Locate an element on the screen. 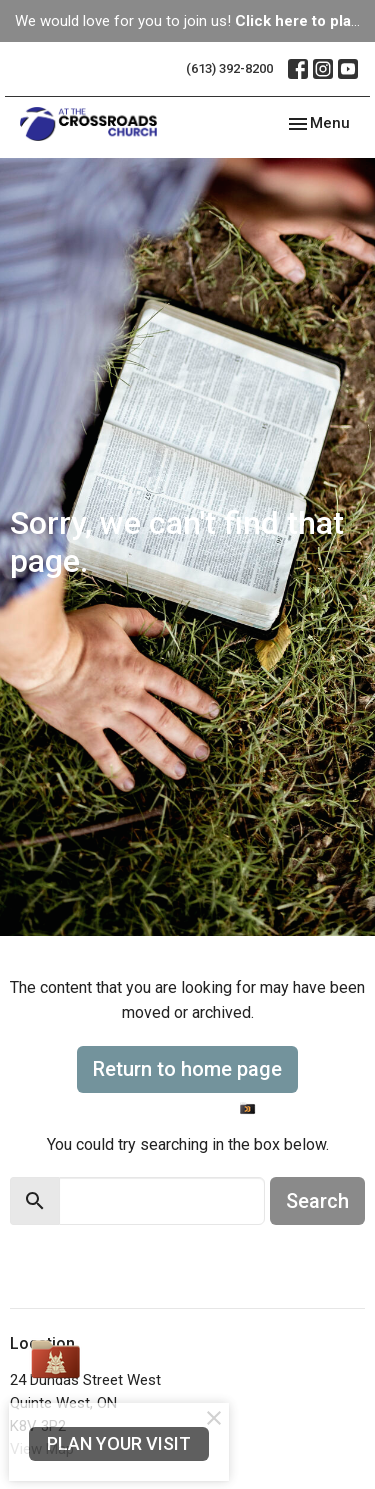  folder for storing historical Japanese or shogun-themed content is located at coordinates (55, 1360).